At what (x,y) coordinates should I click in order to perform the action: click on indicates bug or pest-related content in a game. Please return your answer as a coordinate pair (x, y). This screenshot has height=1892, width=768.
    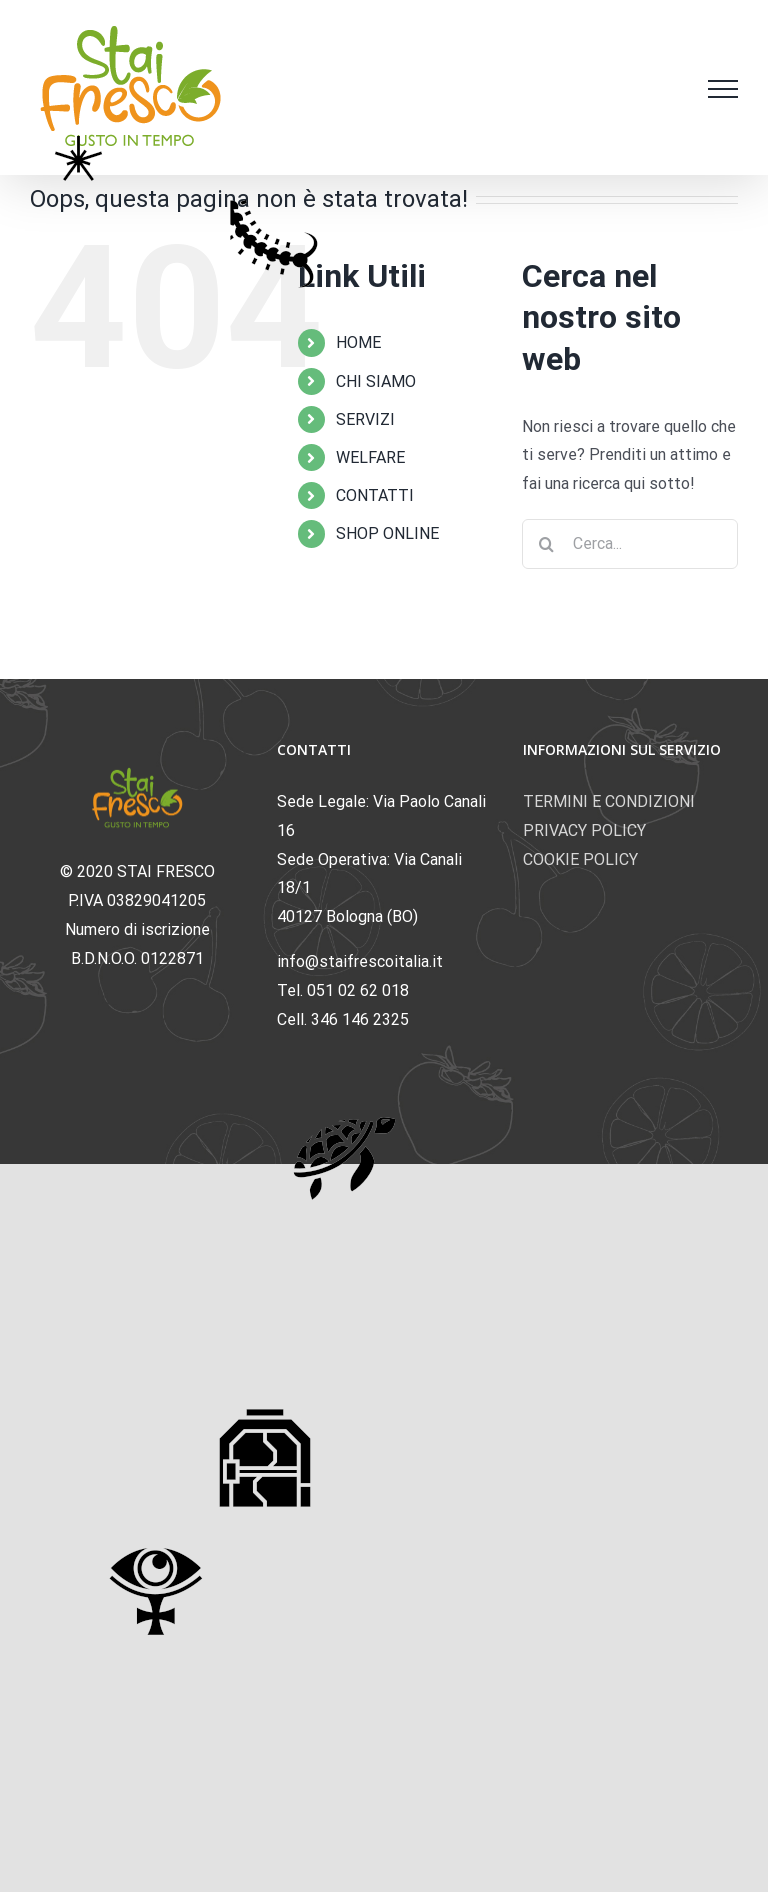
    Looking at the image, I should click on (274, 244).